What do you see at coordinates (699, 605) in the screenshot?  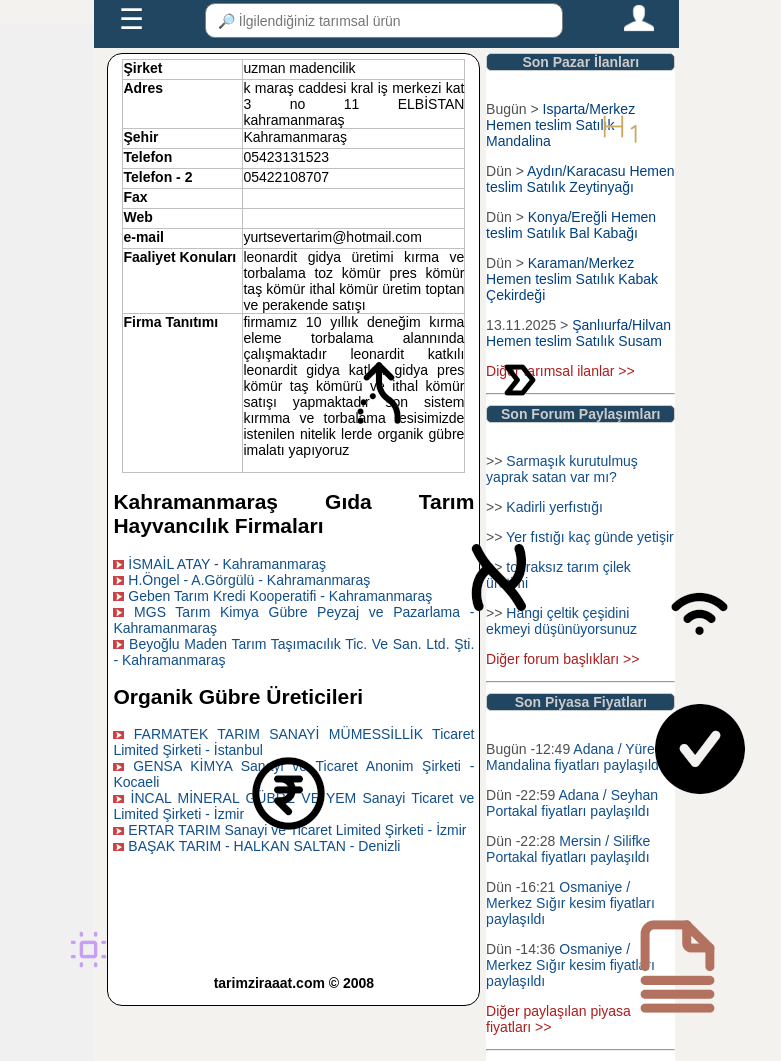 I see `indicates moderate wifi signal strength` at bounding box center [699, 605].